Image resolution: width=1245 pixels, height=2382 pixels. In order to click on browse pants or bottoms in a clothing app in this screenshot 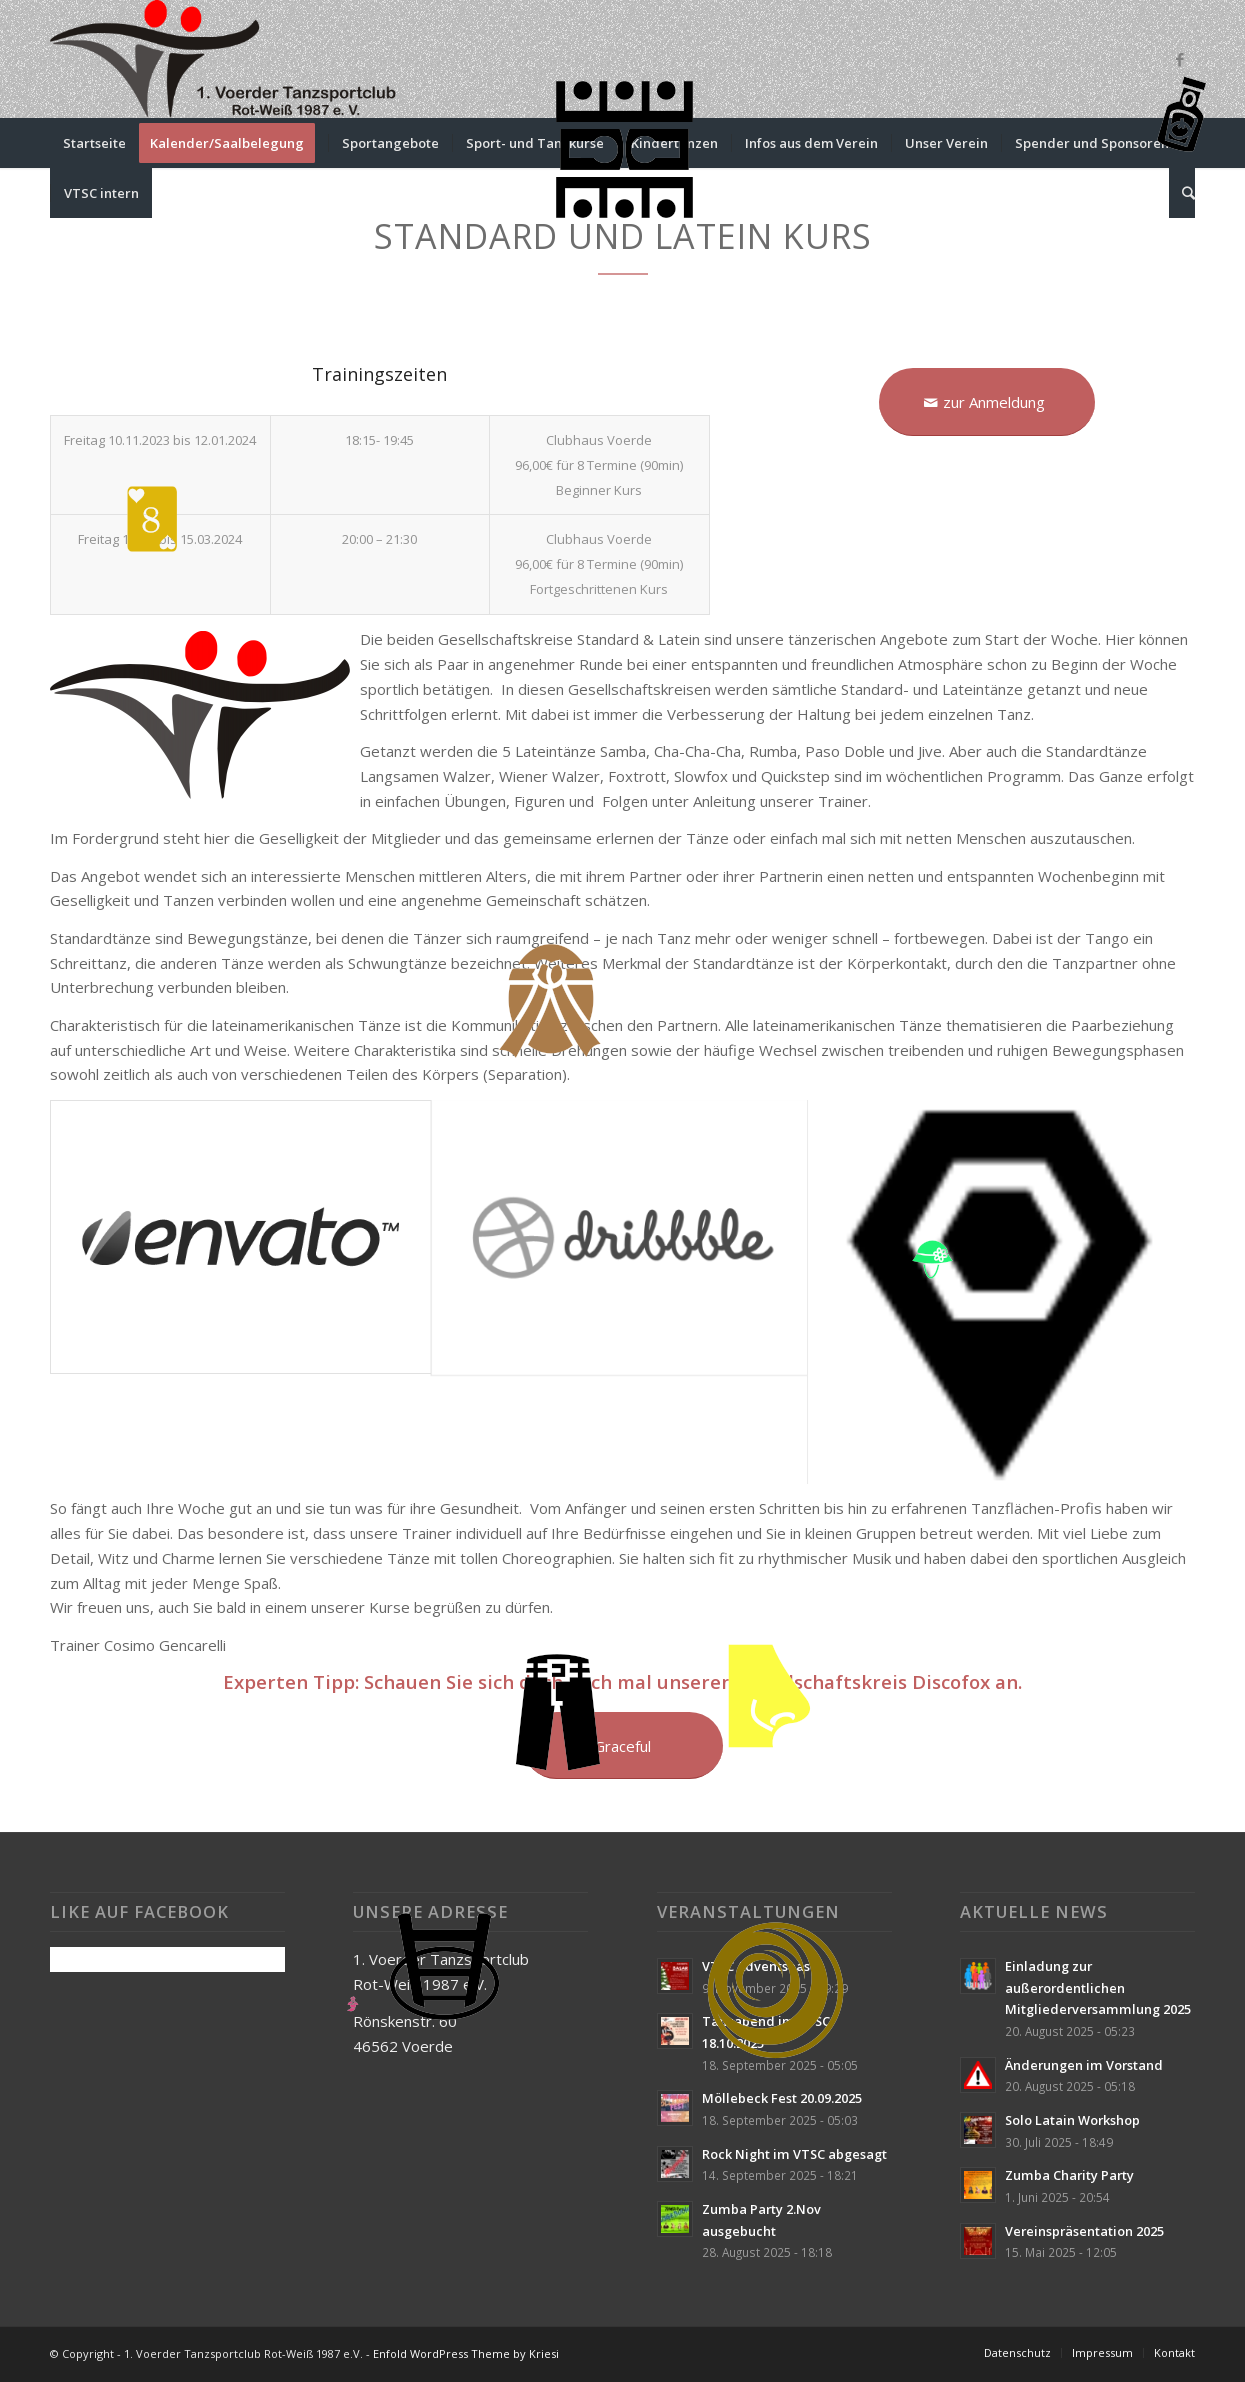, I will do `click(556, 1712)`.